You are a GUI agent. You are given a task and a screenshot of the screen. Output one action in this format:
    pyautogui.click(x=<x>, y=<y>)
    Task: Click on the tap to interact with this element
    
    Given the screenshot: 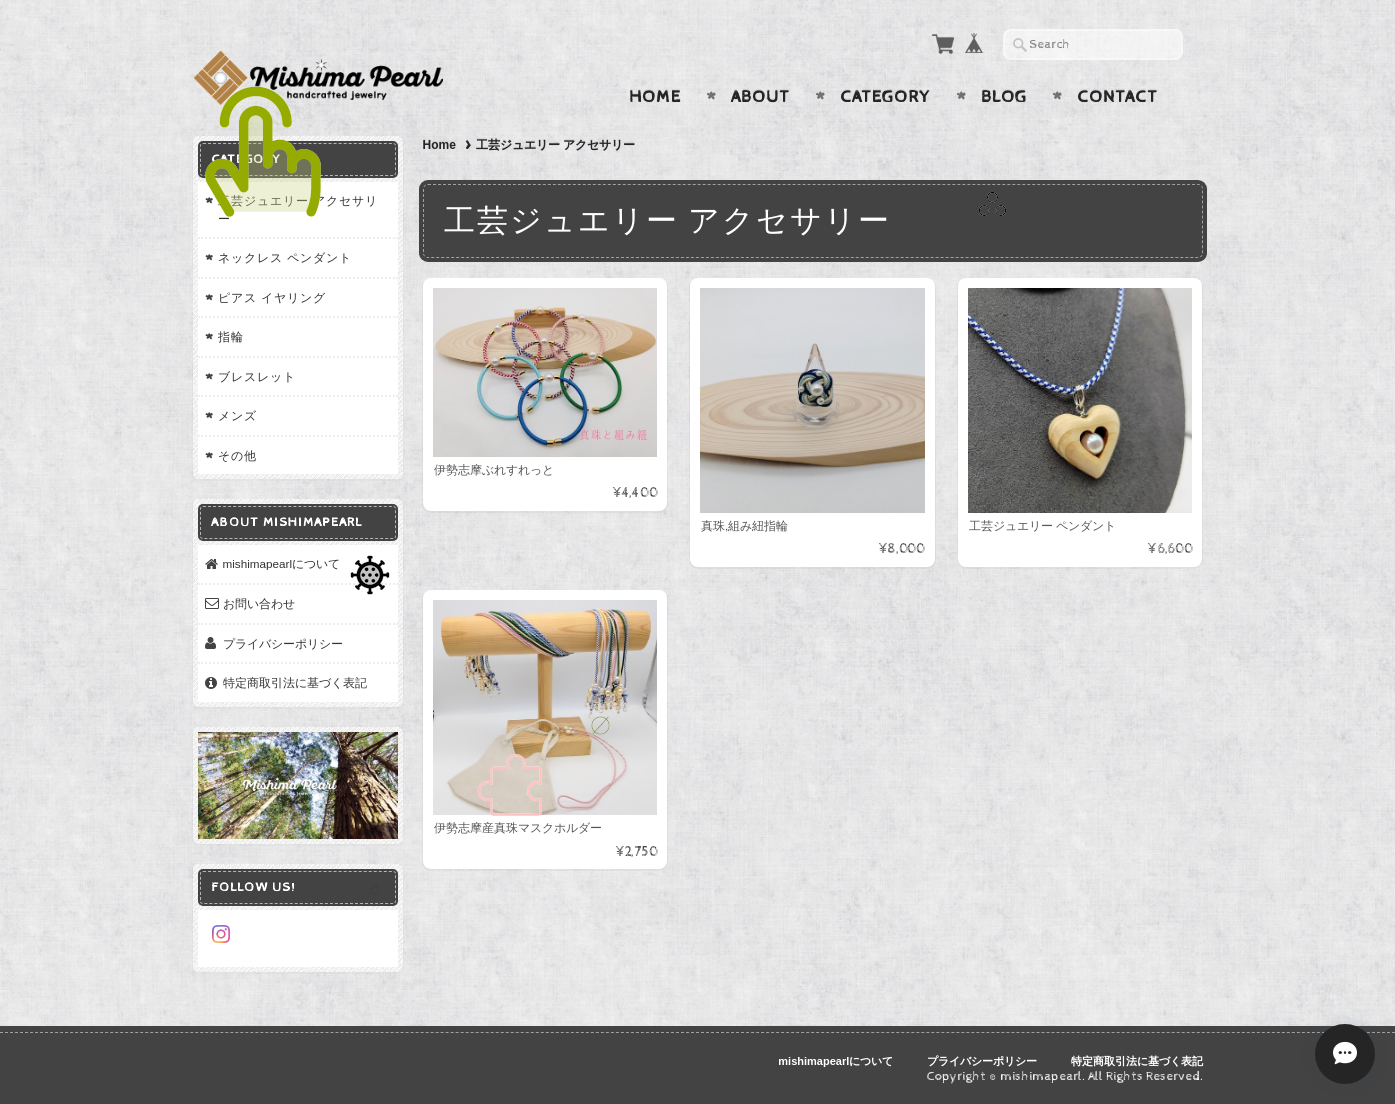 What is the action you would take?
    pyautogui.click(x=263, y=154)
    